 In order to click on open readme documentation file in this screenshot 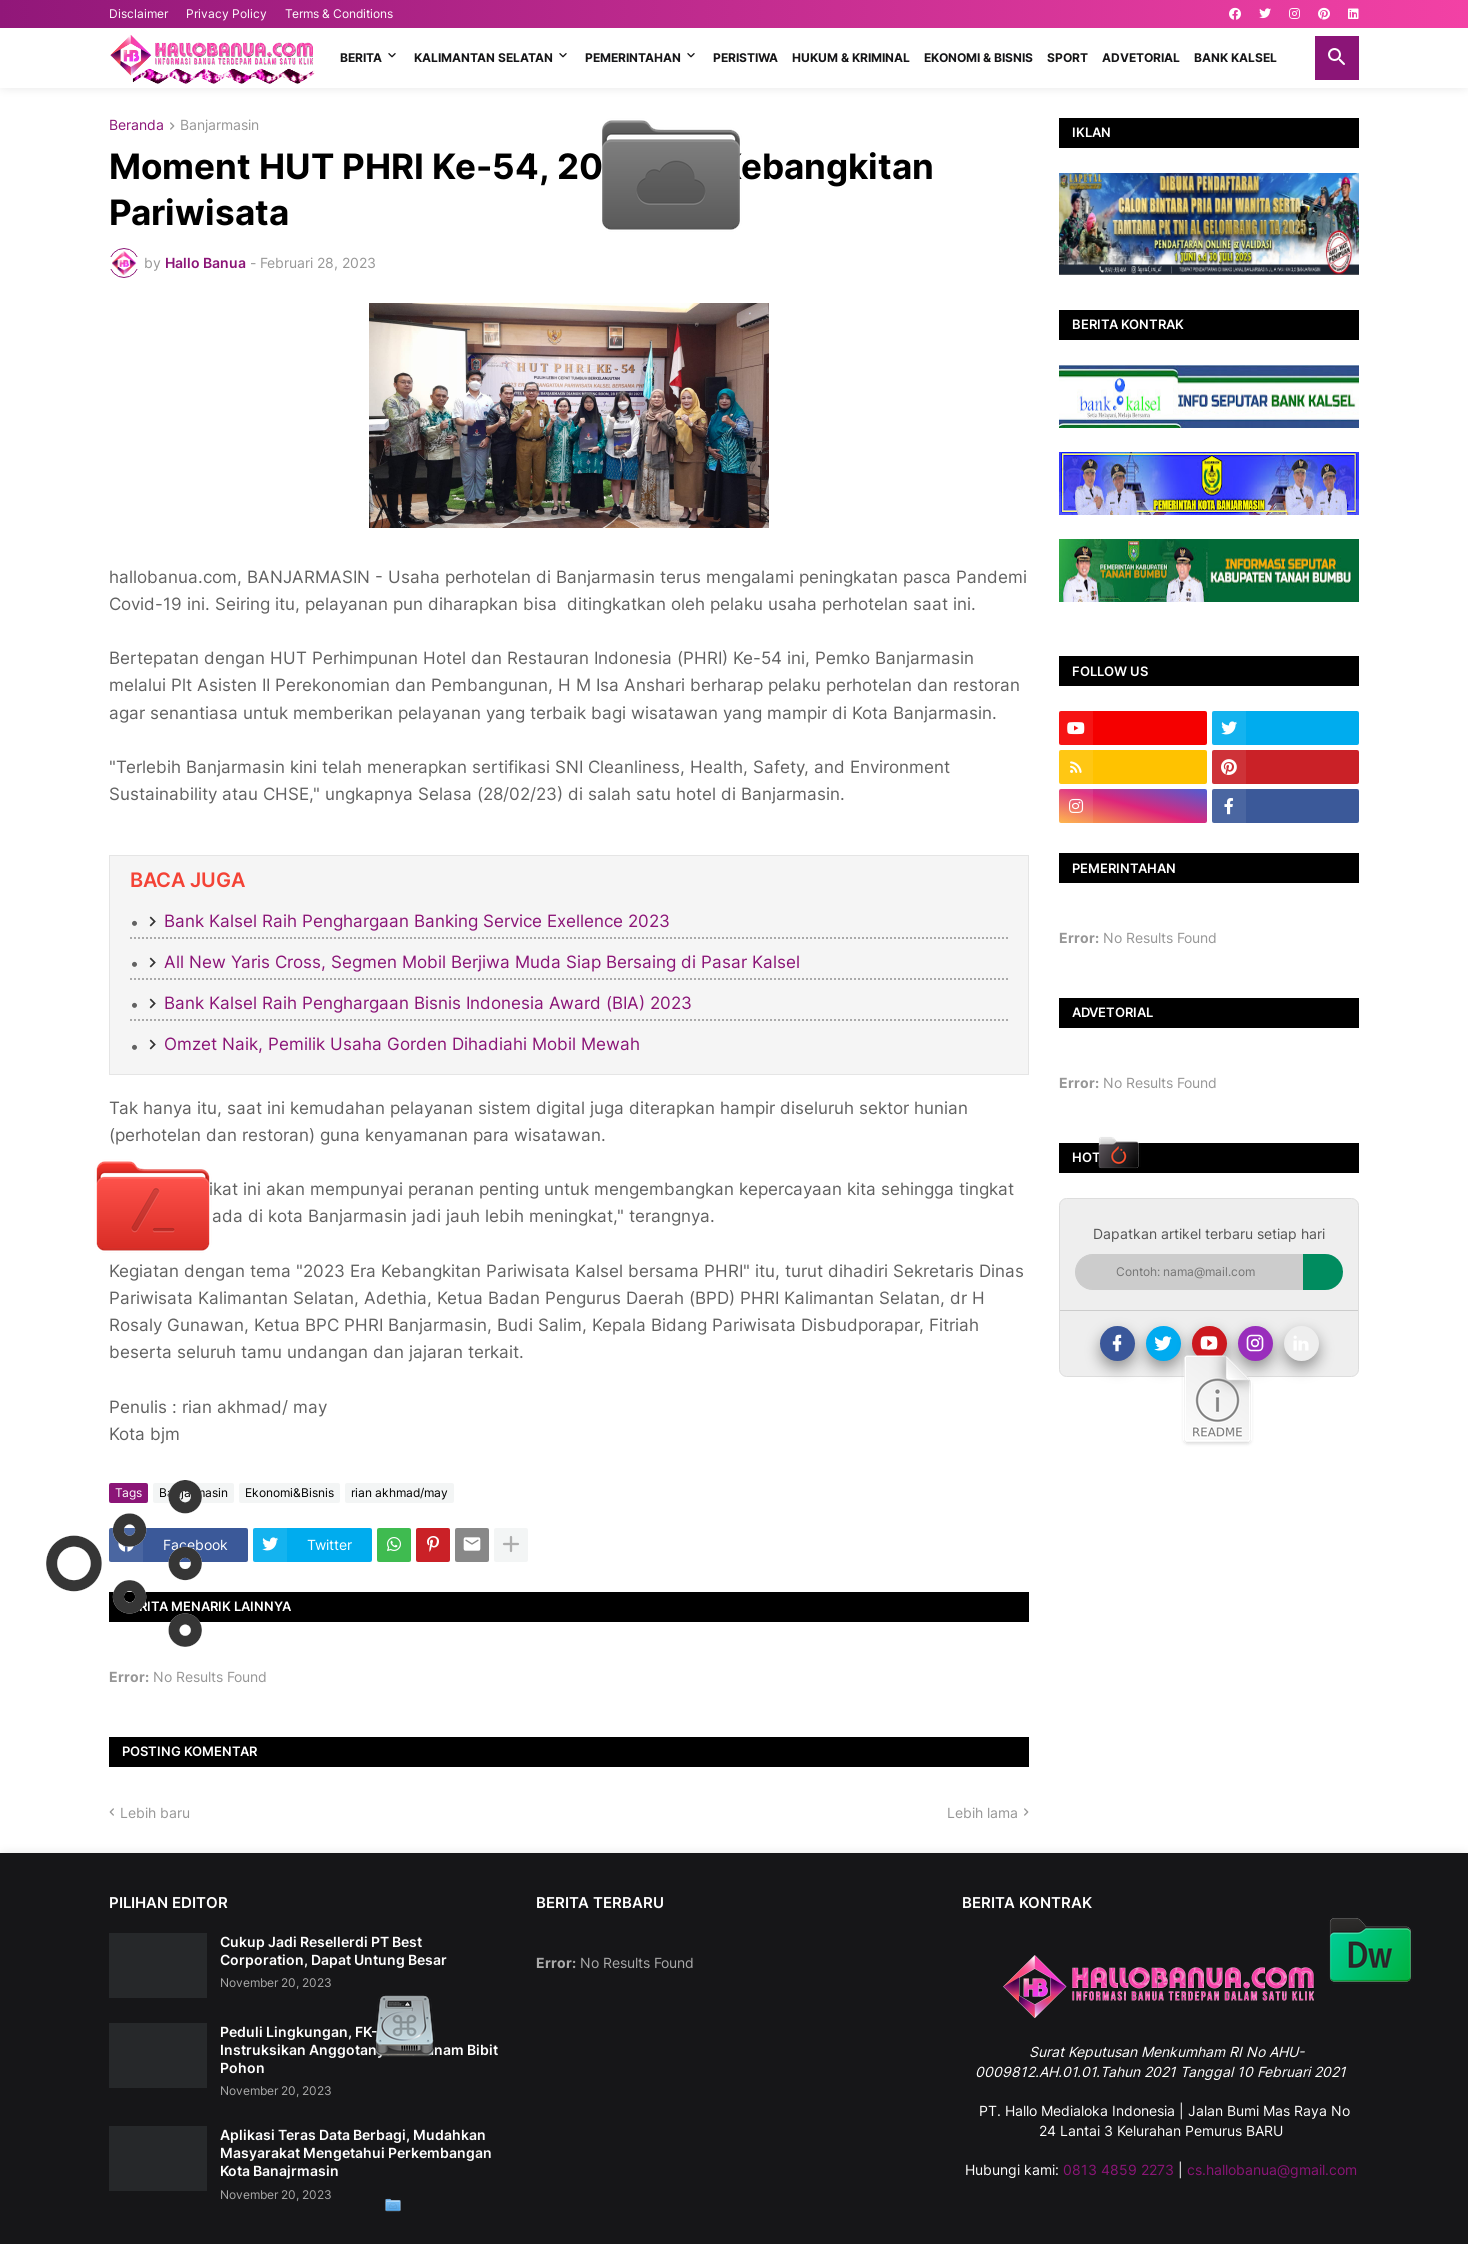, I will do `click(1217, 1400)`.